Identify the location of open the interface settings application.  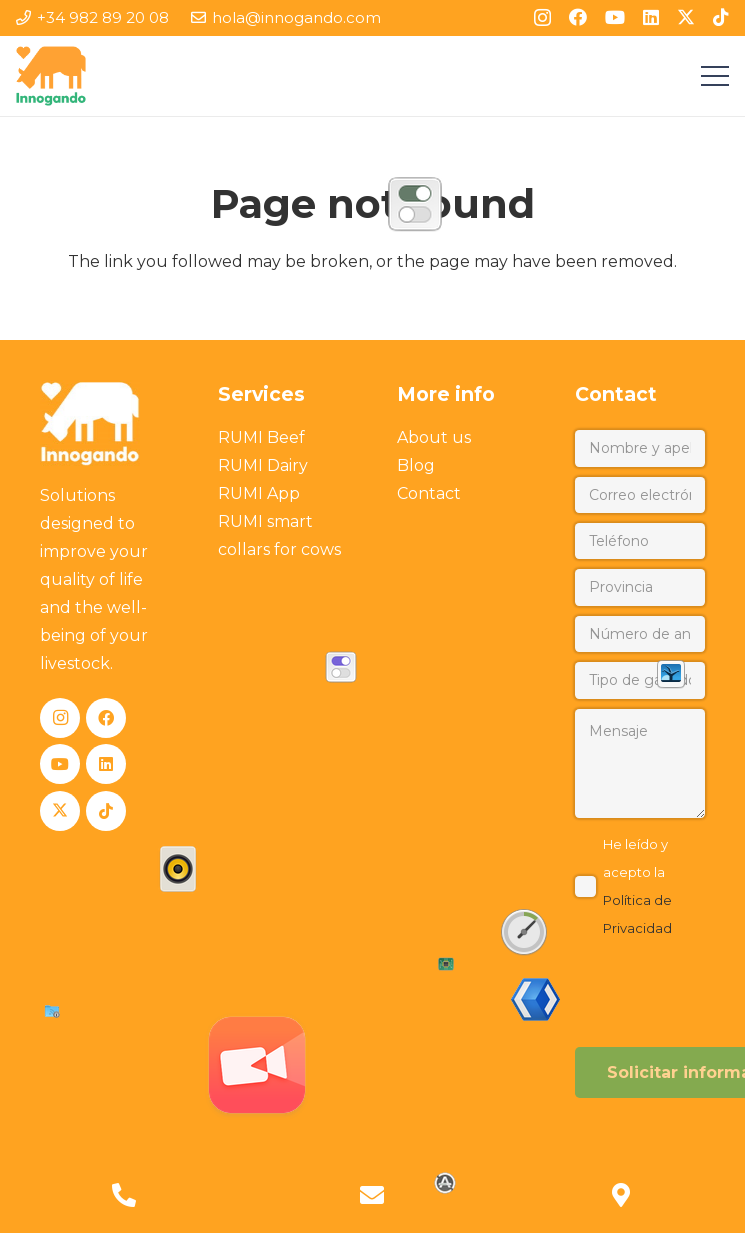
(535, 999).